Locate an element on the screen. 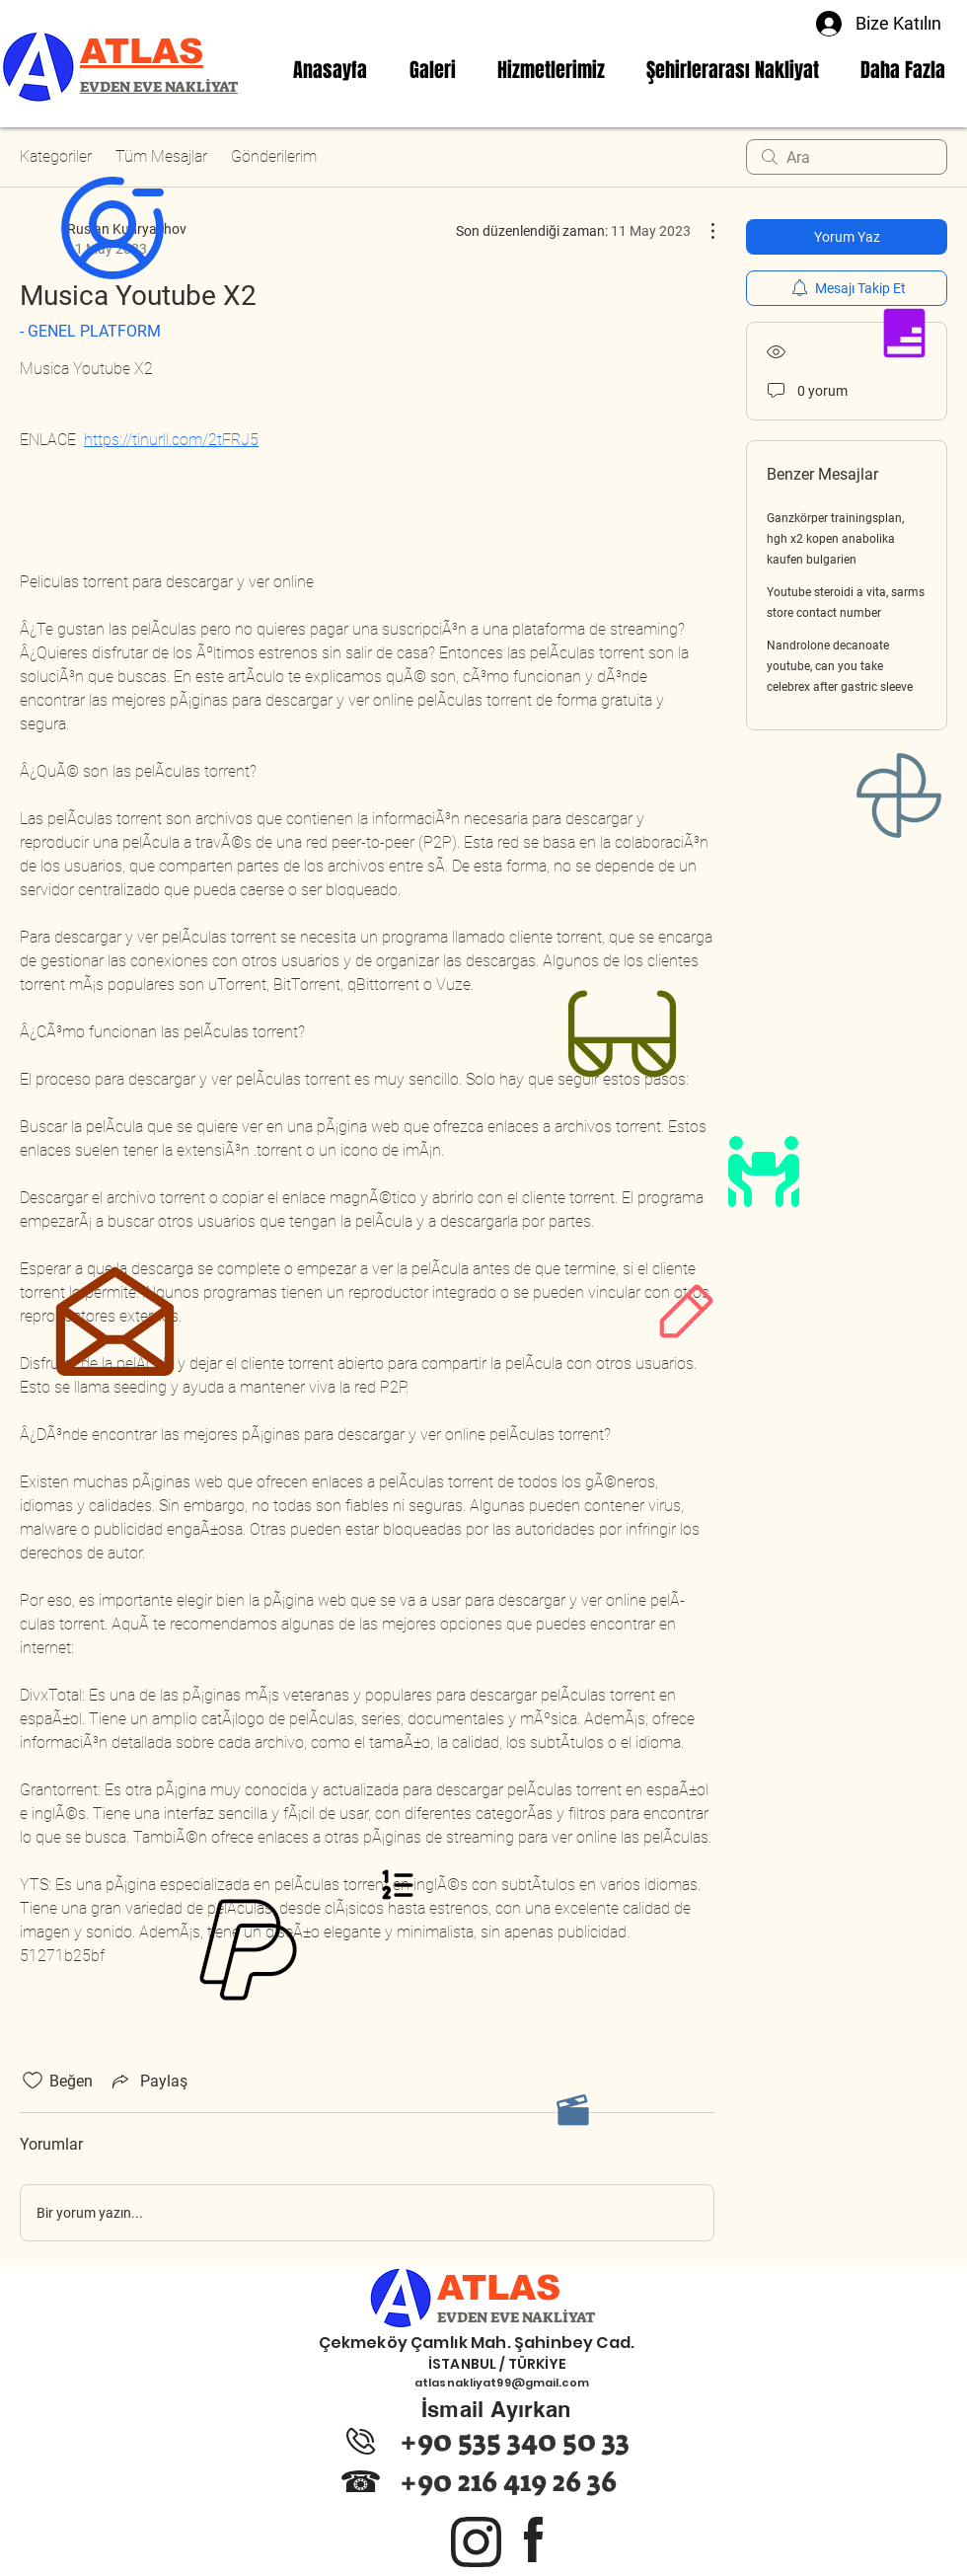 This screenshot has height=2576, width=967. open google photos app is located at coordinates (899, 796).